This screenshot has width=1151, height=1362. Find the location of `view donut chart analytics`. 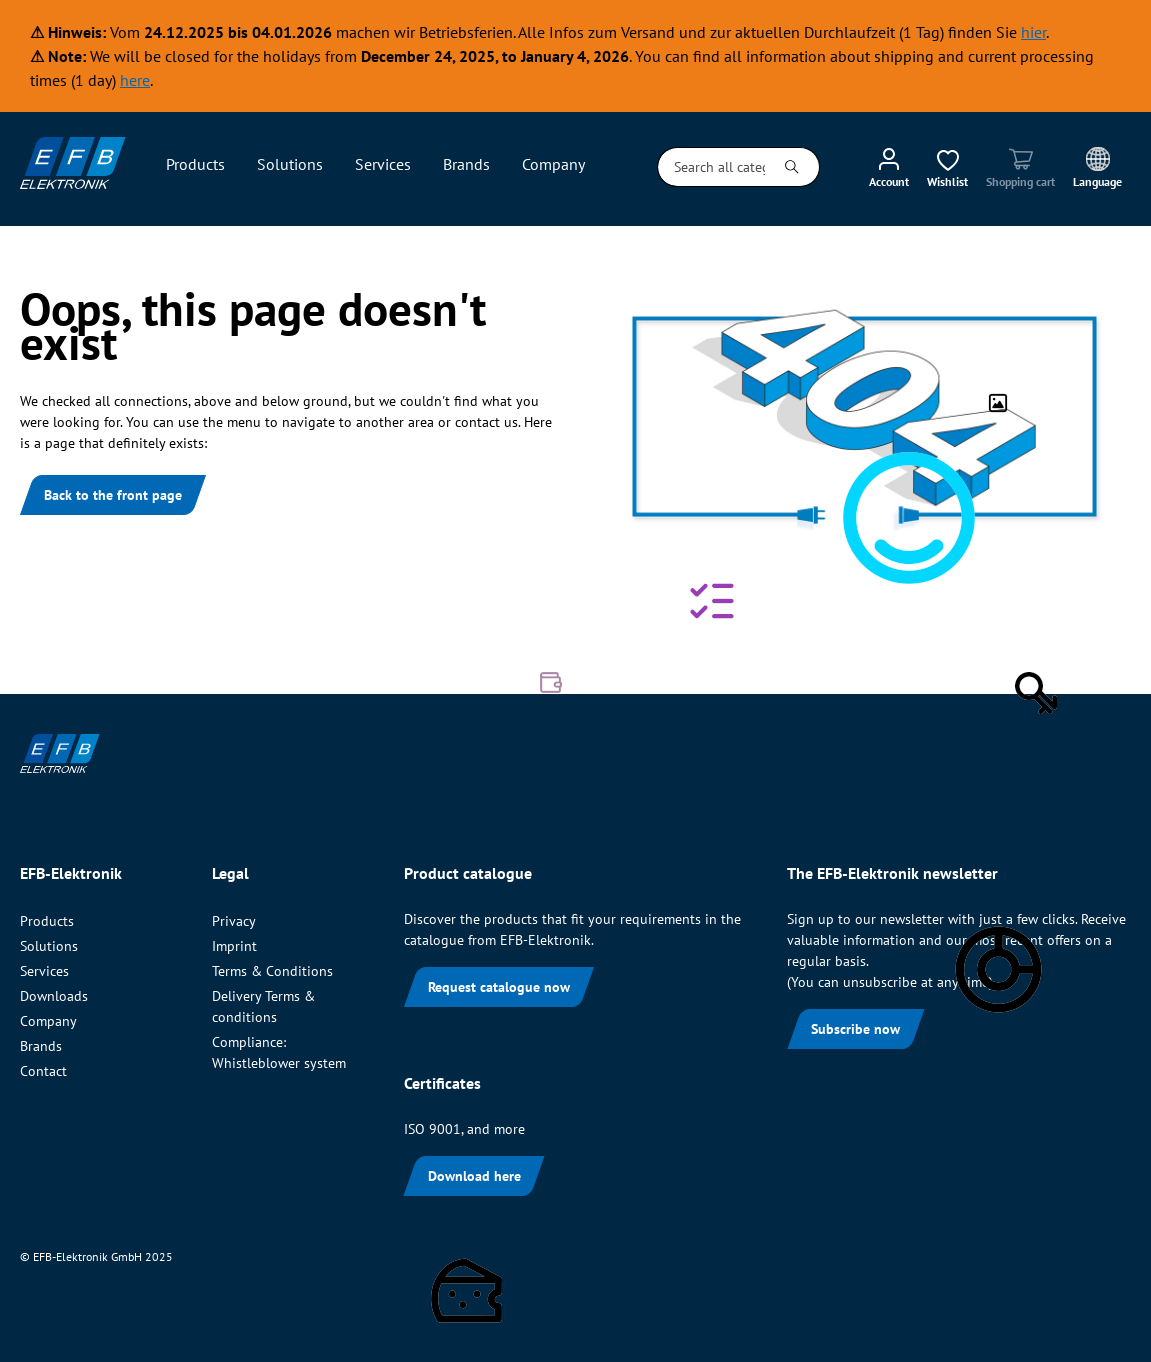

view donut chart analytics is located at coordinates (998, 969).